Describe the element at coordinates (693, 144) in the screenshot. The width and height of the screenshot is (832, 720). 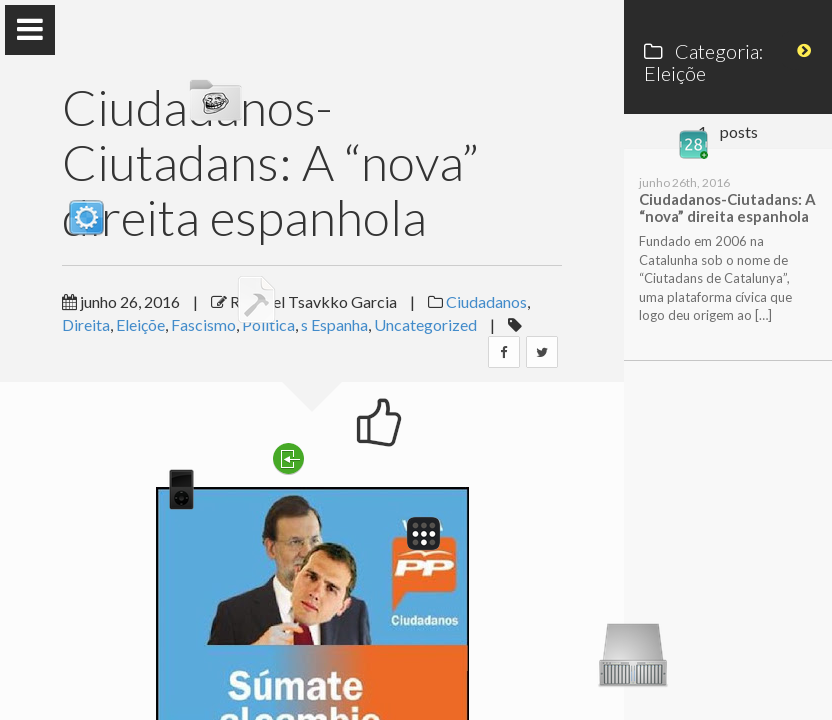
I see `create a new calendar appointment` at that location.